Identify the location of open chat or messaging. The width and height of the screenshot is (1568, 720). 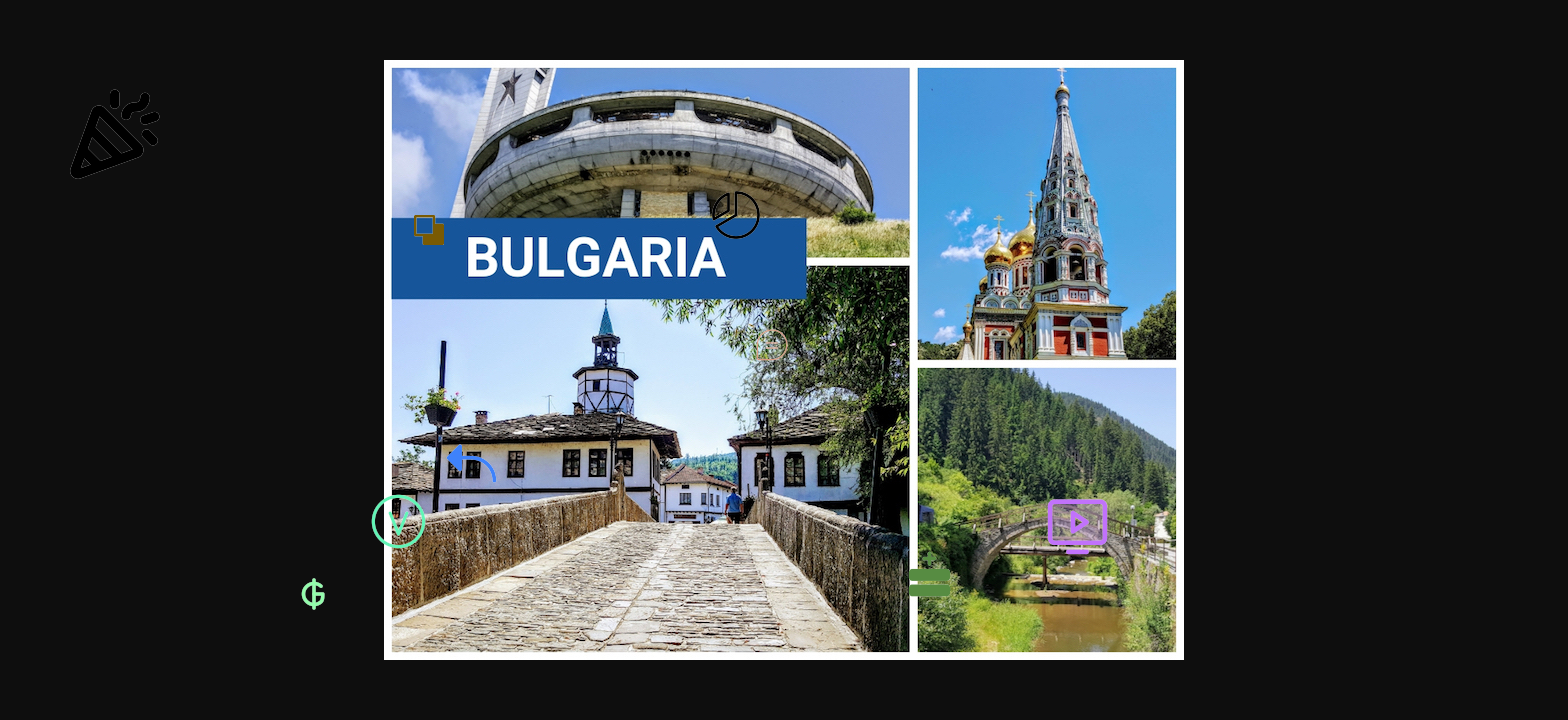
(771, 345).